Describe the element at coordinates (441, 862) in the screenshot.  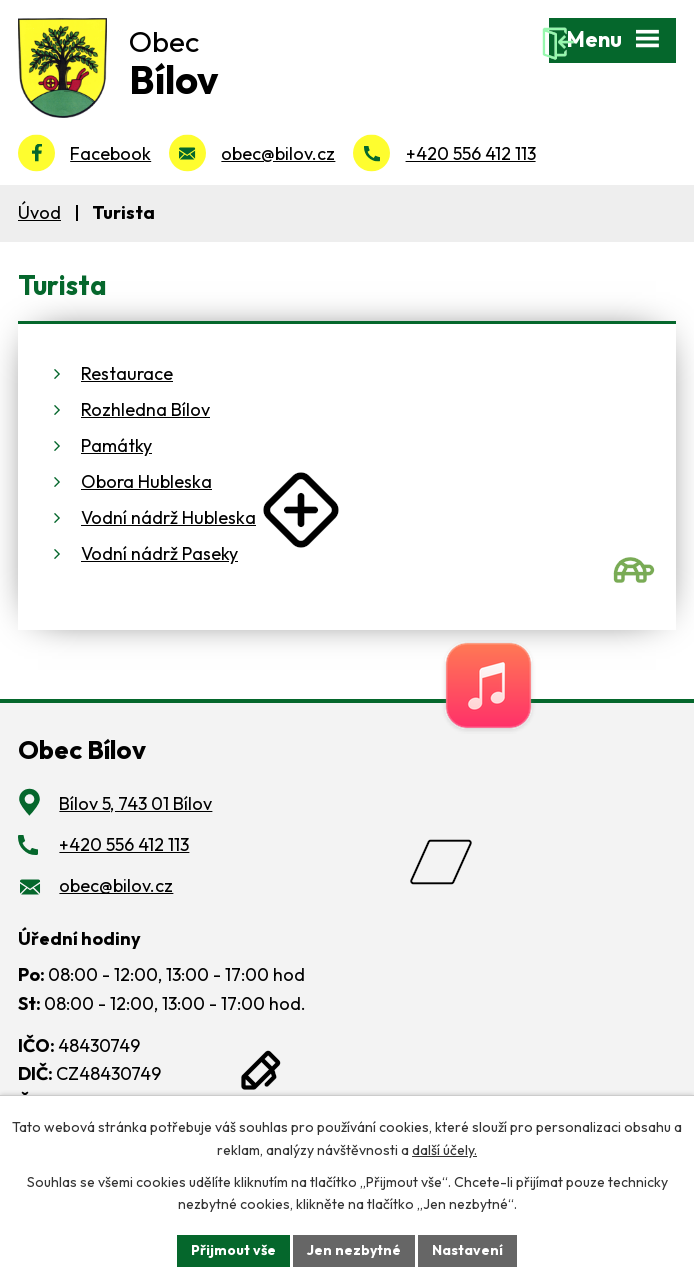
I see `insert a parallelogram shape` at that location.